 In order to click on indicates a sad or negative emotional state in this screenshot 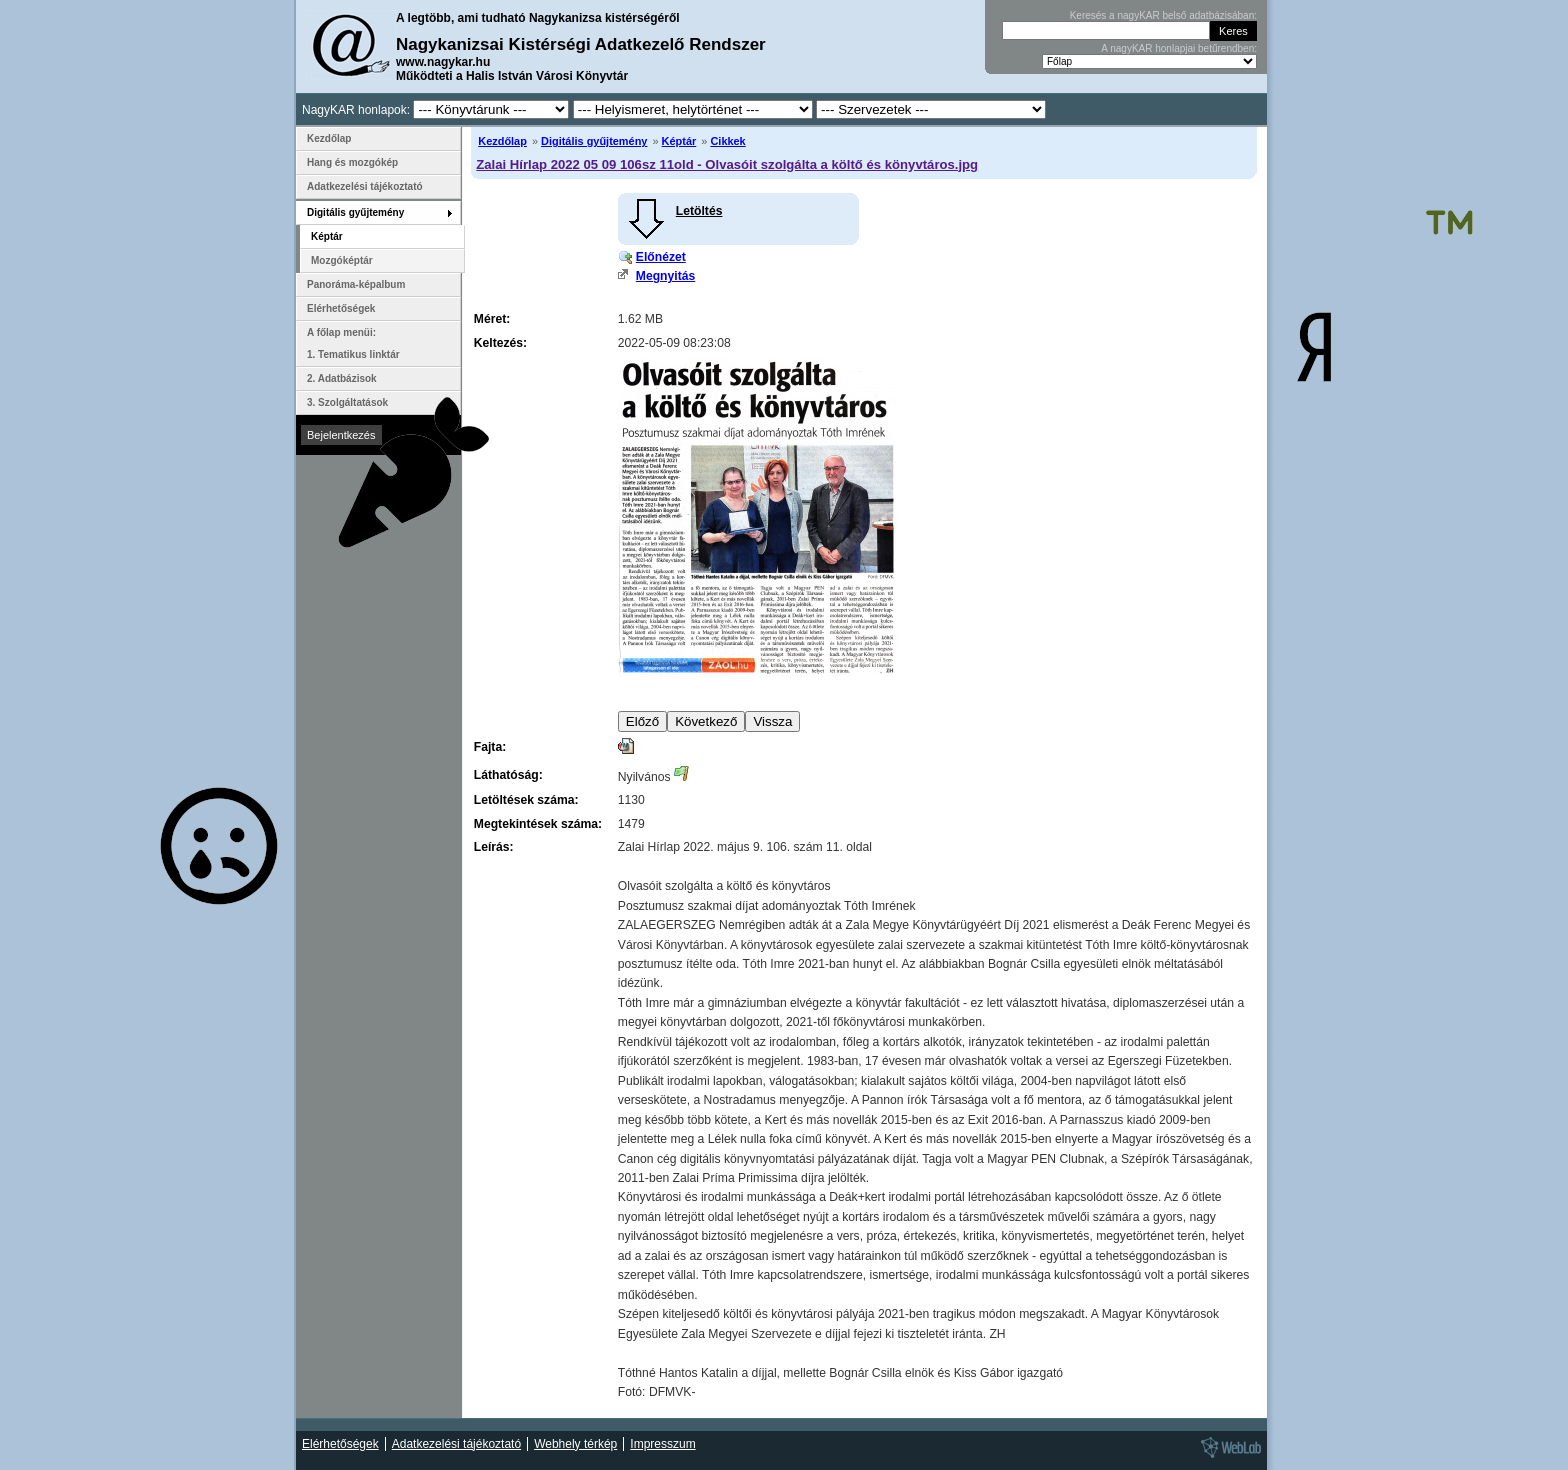, I will do `click(219, 846)`.